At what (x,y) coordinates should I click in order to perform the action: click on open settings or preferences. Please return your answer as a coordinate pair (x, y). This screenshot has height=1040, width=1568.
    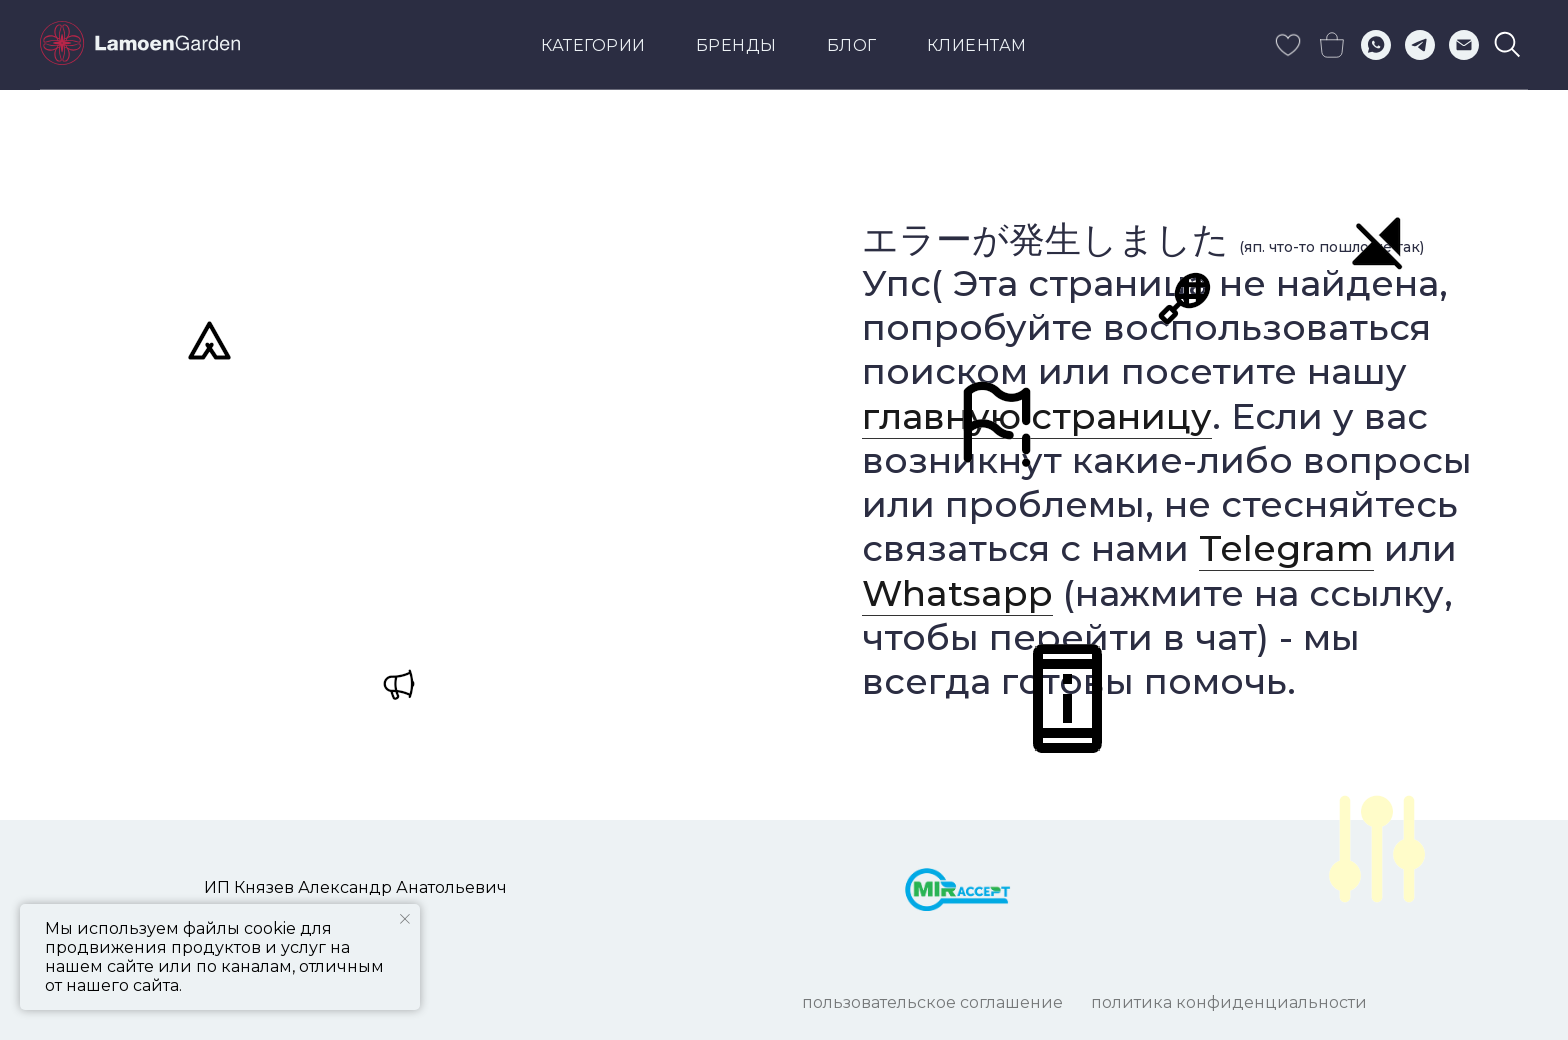
    Looking at the image, I should click on (1377, 849).